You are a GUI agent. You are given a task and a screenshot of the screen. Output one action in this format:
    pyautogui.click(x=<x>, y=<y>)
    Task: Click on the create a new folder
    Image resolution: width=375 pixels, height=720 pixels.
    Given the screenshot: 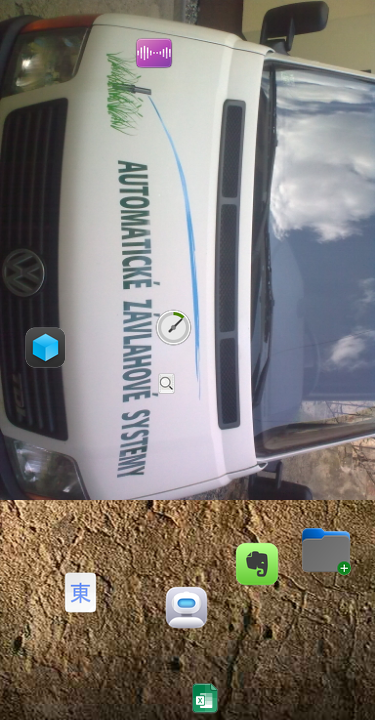 What is the action you would take?
    pyautogui.click(x=326, y=550)
    